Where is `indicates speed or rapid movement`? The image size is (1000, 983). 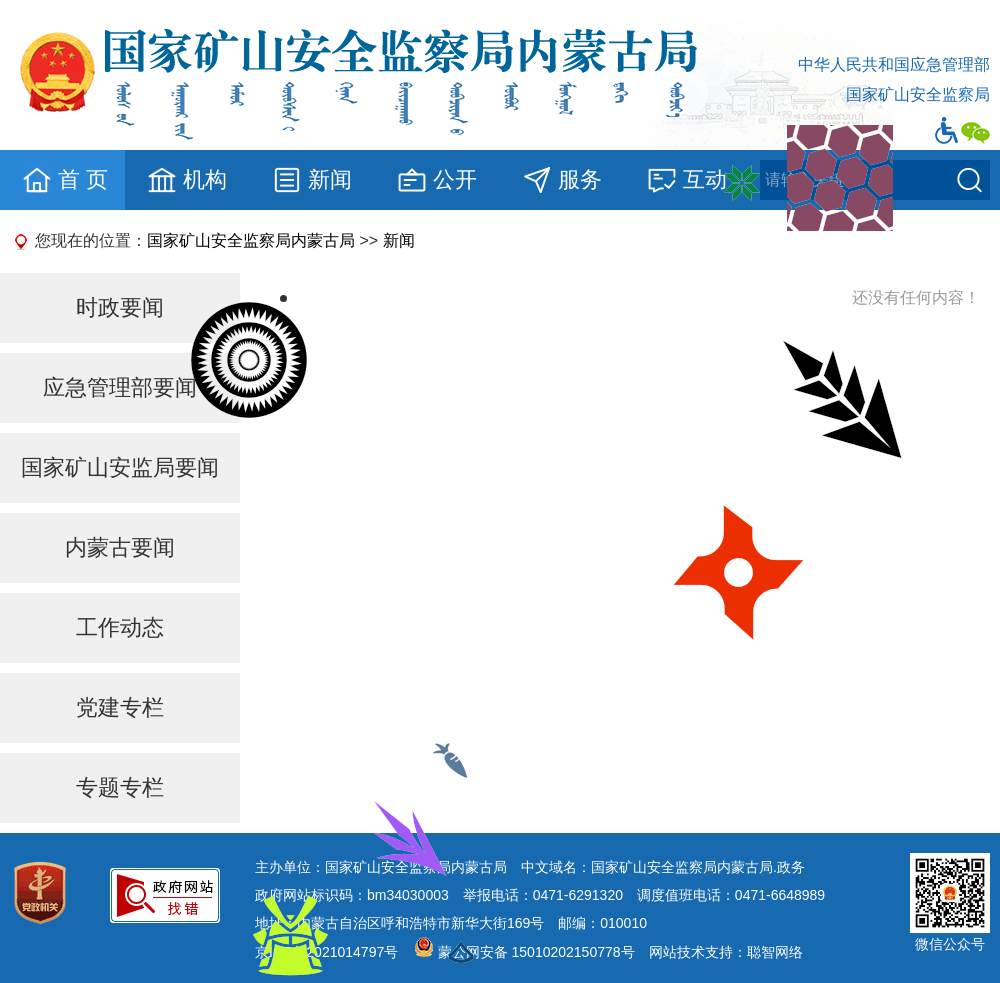 indicates speed or rapid movement is located at coordinates (842, 399).